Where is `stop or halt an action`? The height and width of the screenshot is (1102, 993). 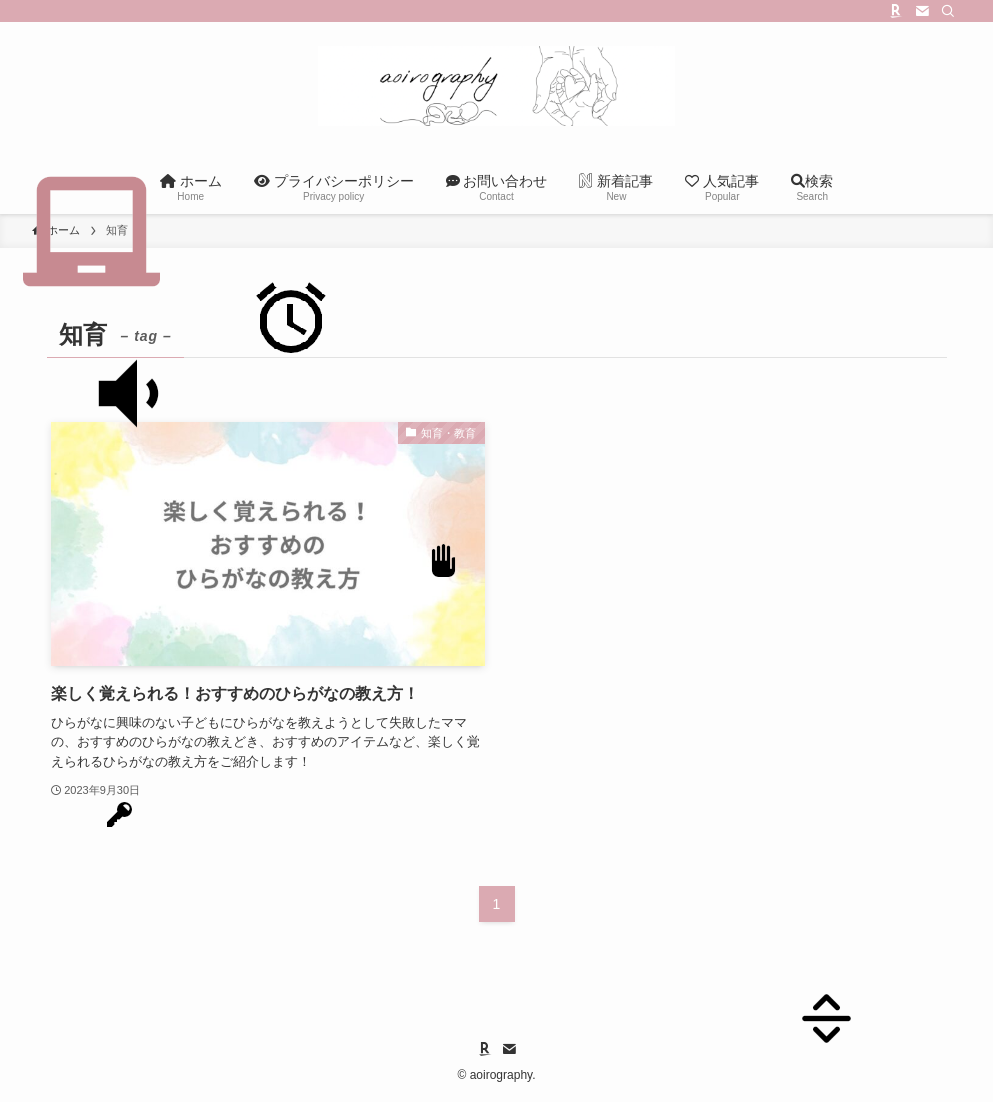
stop or halt an action is located at coordinates (443, 560).